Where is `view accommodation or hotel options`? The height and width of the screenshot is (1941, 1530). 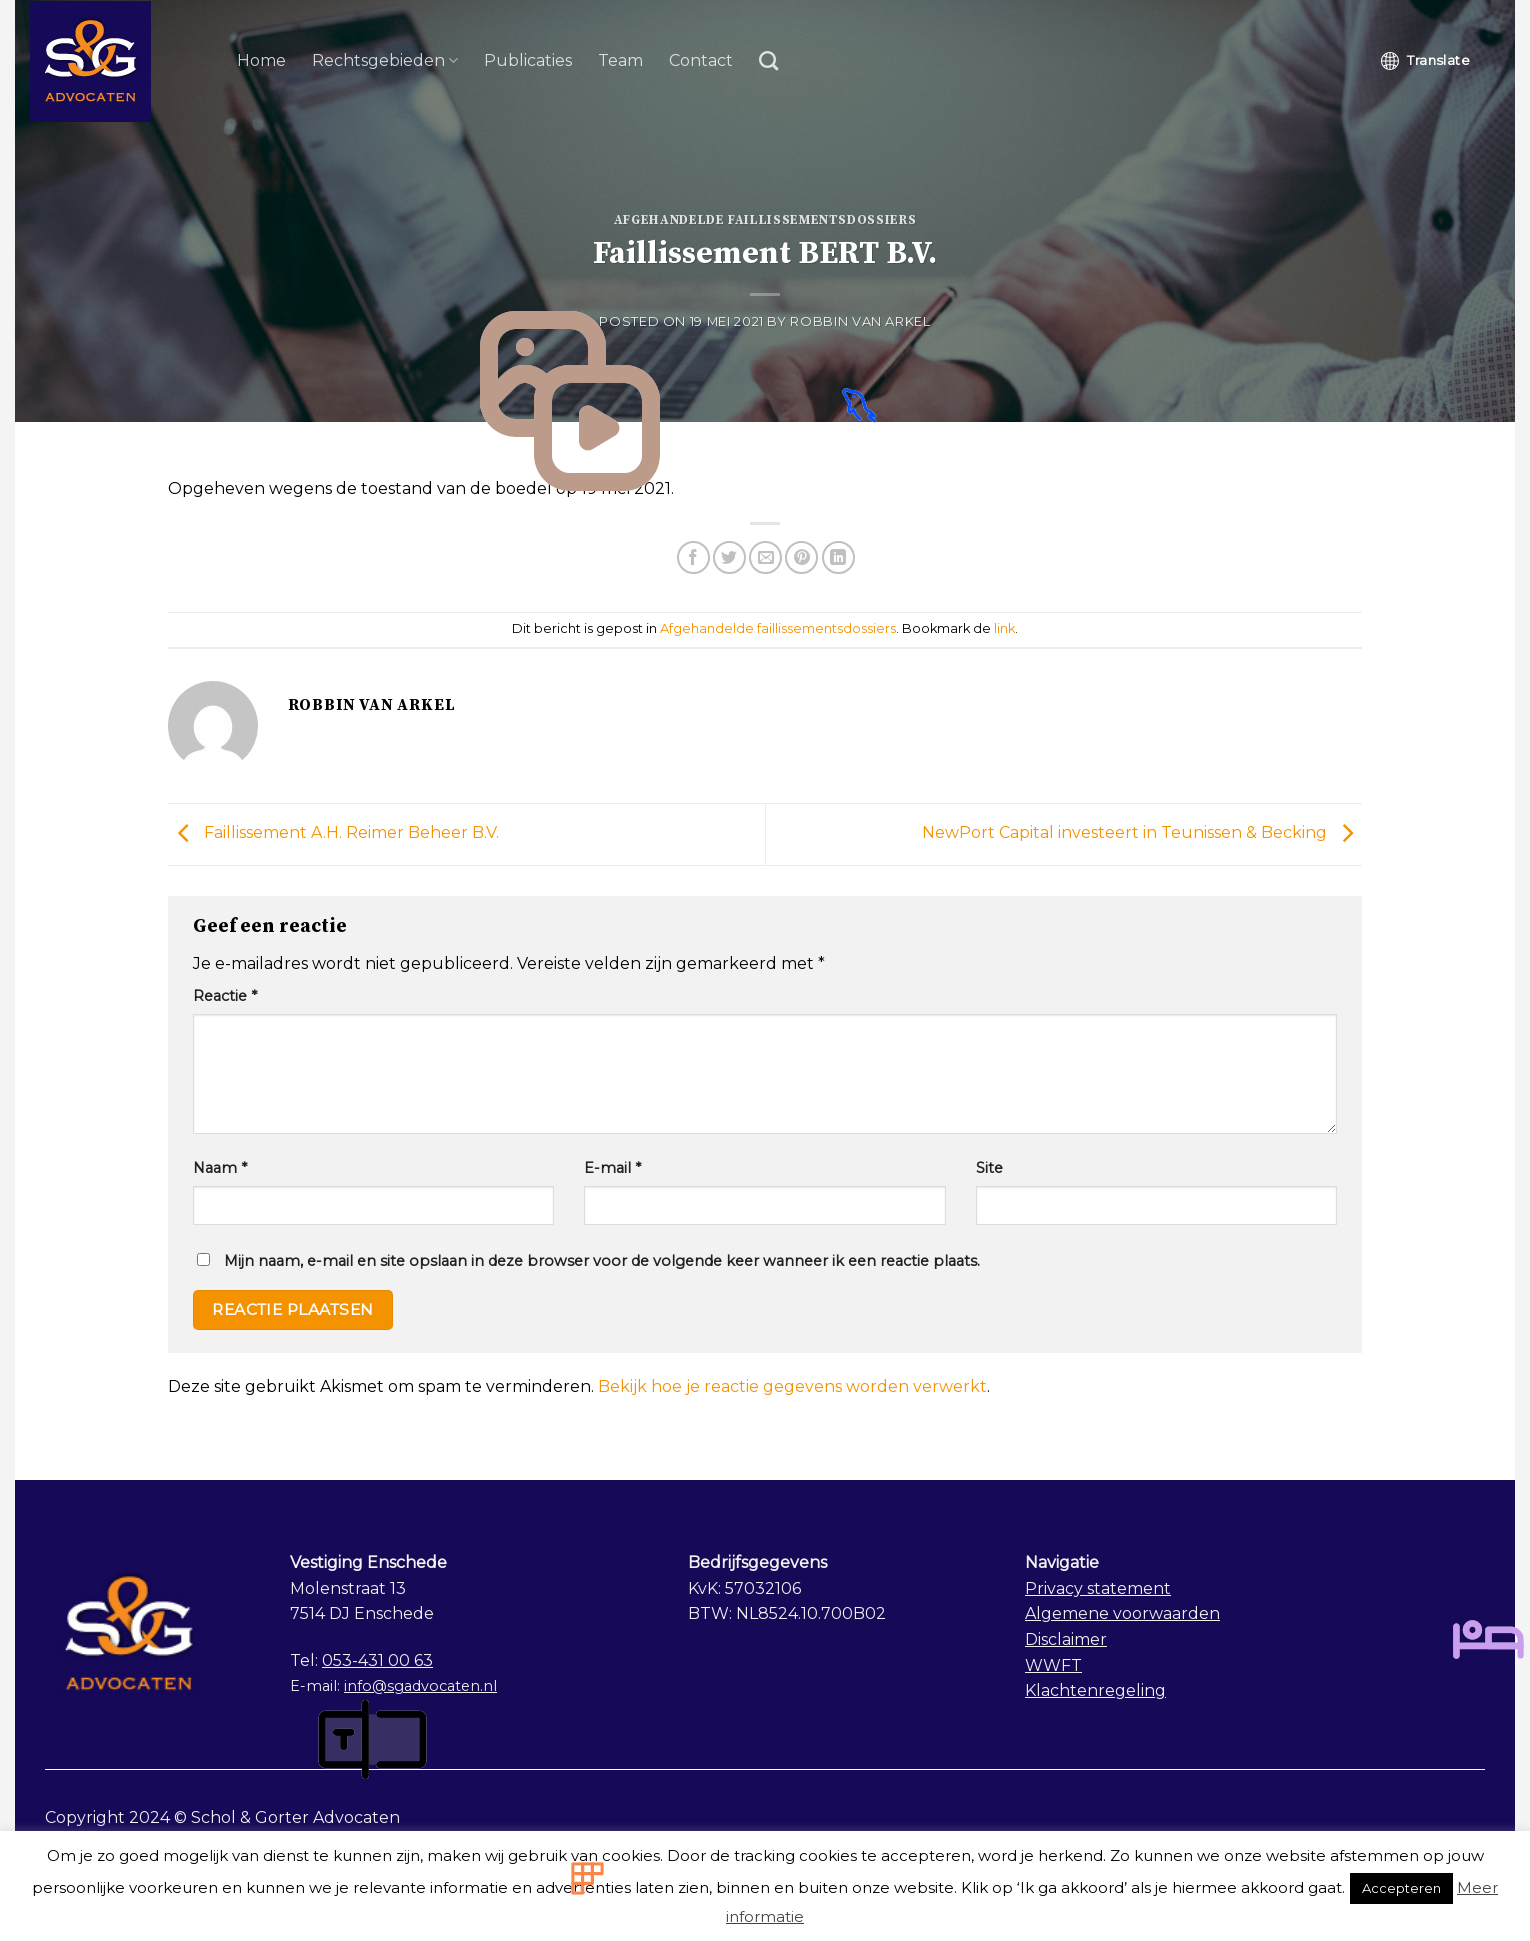 view accommodation or hotel options is located at coordinates (1488, 1639).